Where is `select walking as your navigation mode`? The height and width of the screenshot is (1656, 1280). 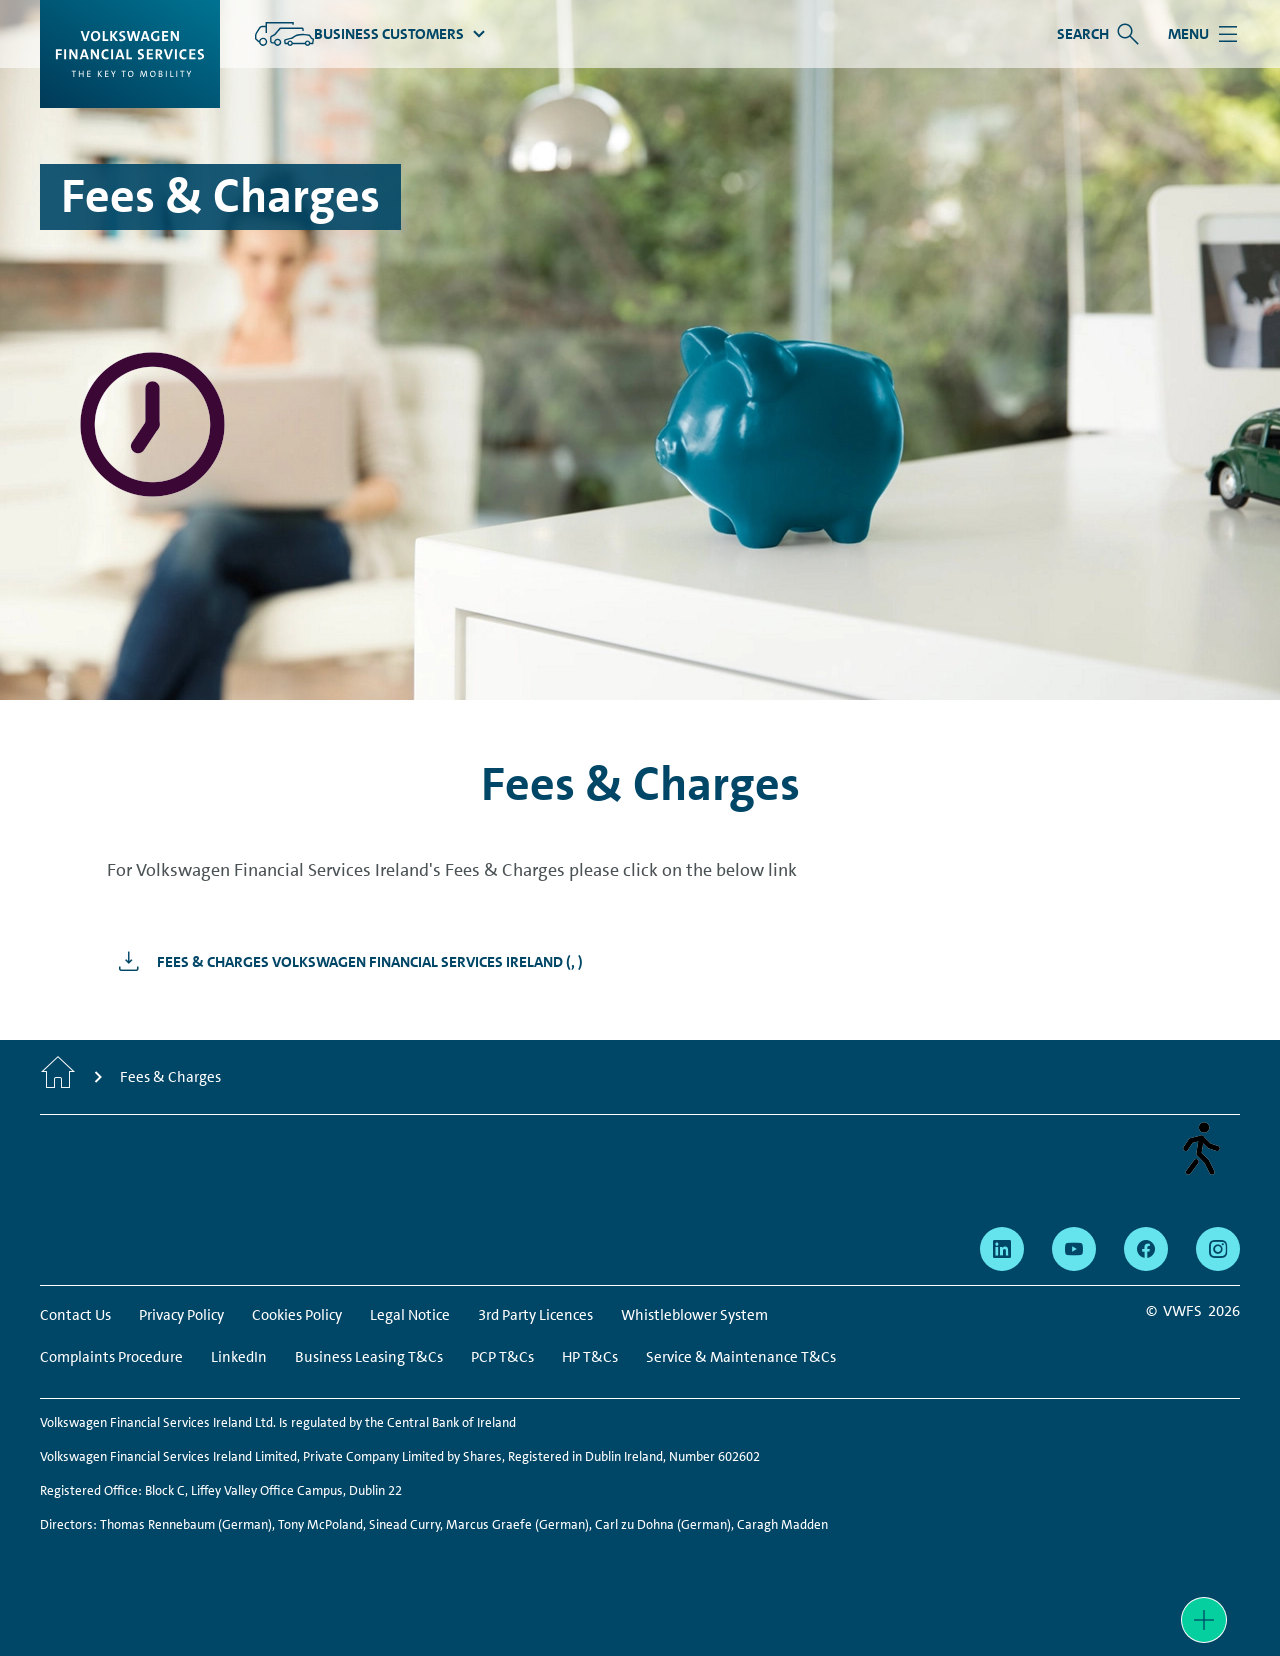
select walking as your navigation mode is located at coordinates (1201, 1148).